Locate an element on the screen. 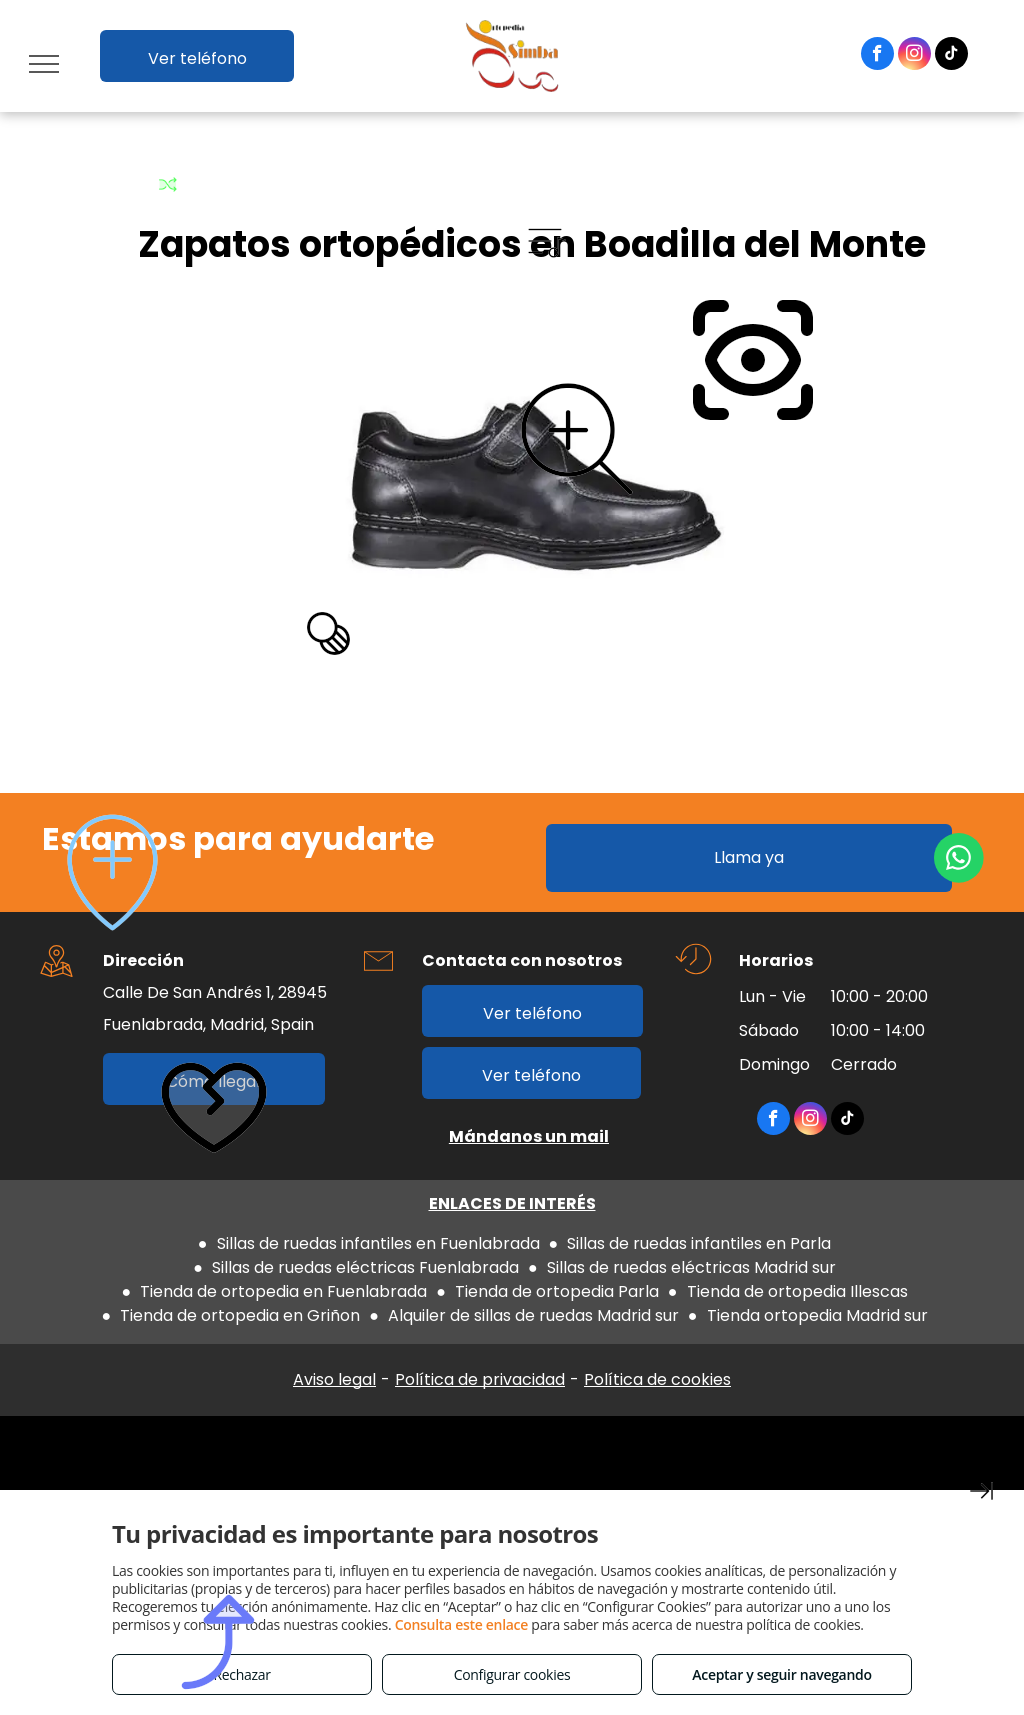 Image resolution: width=1024 pixels, height=1715 pixels. view your music playlist is located at coordinates (545, 241).